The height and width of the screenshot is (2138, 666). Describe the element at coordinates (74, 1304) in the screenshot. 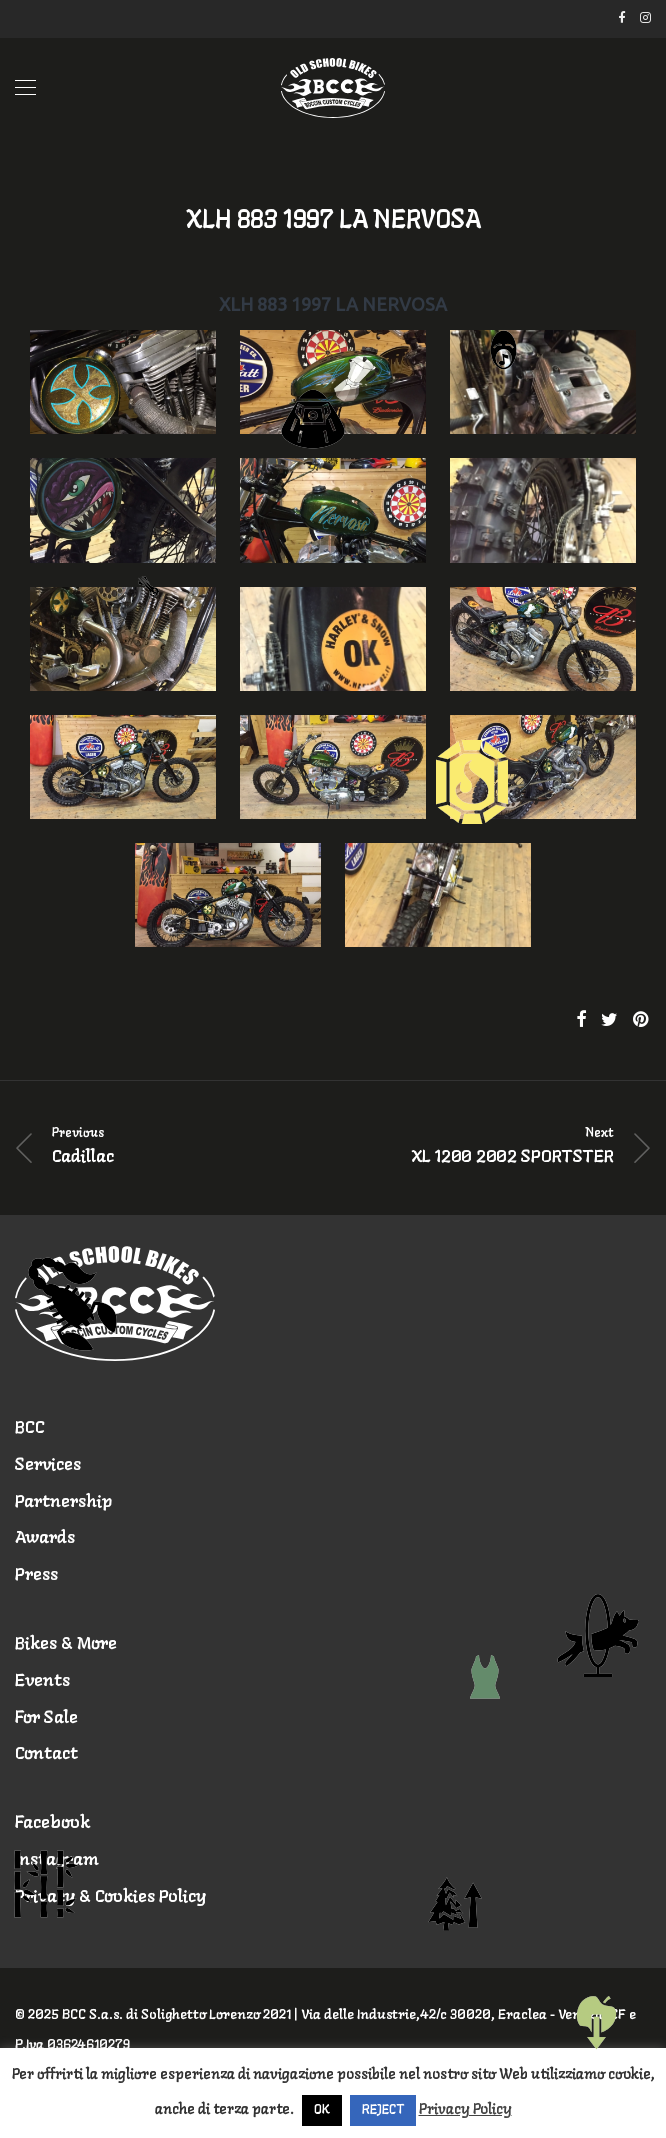

I see `scorpion character or creature icon in a game` at that location.